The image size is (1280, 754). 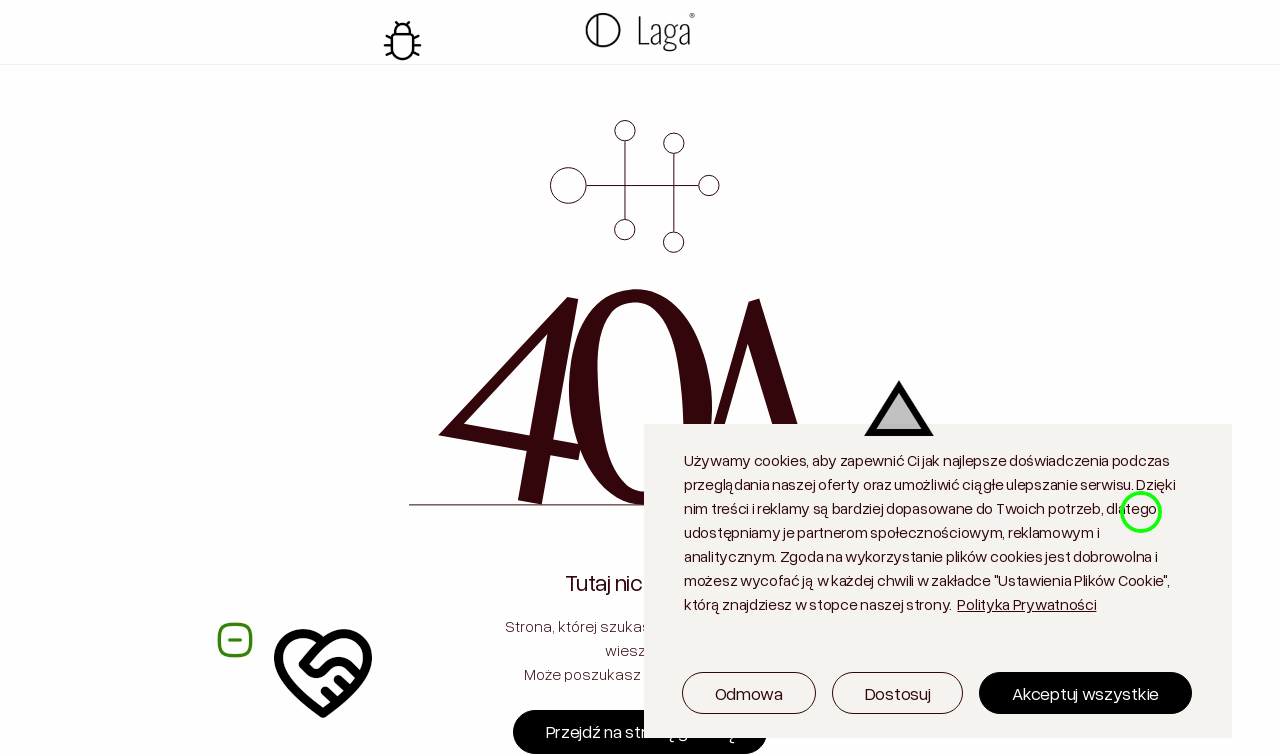 What do you see at coordinates (323, 672) in the screenshot?
I see `view community code of conduct` at bounding box center [323, 672].